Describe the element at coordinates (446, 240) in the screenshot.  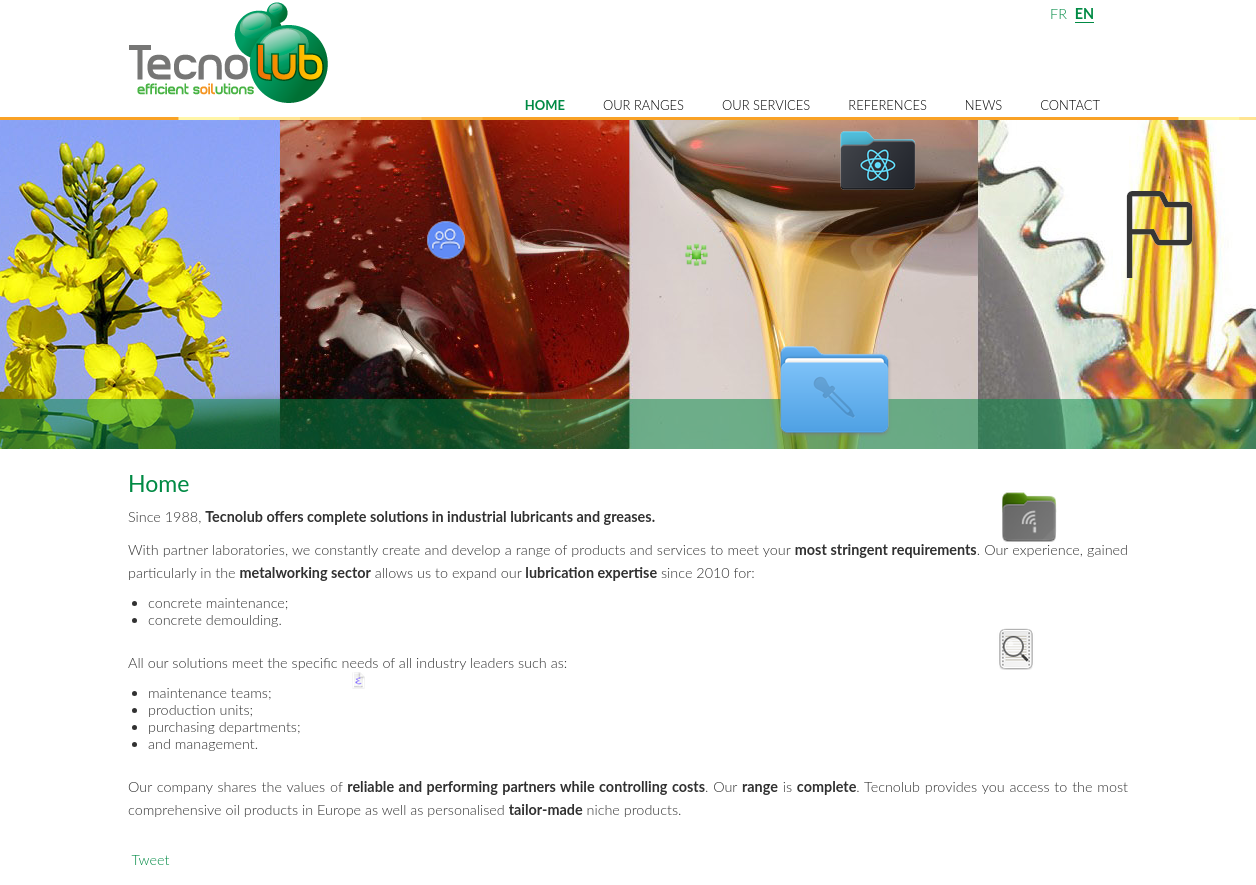
I see `switch between user accounts` at that location.